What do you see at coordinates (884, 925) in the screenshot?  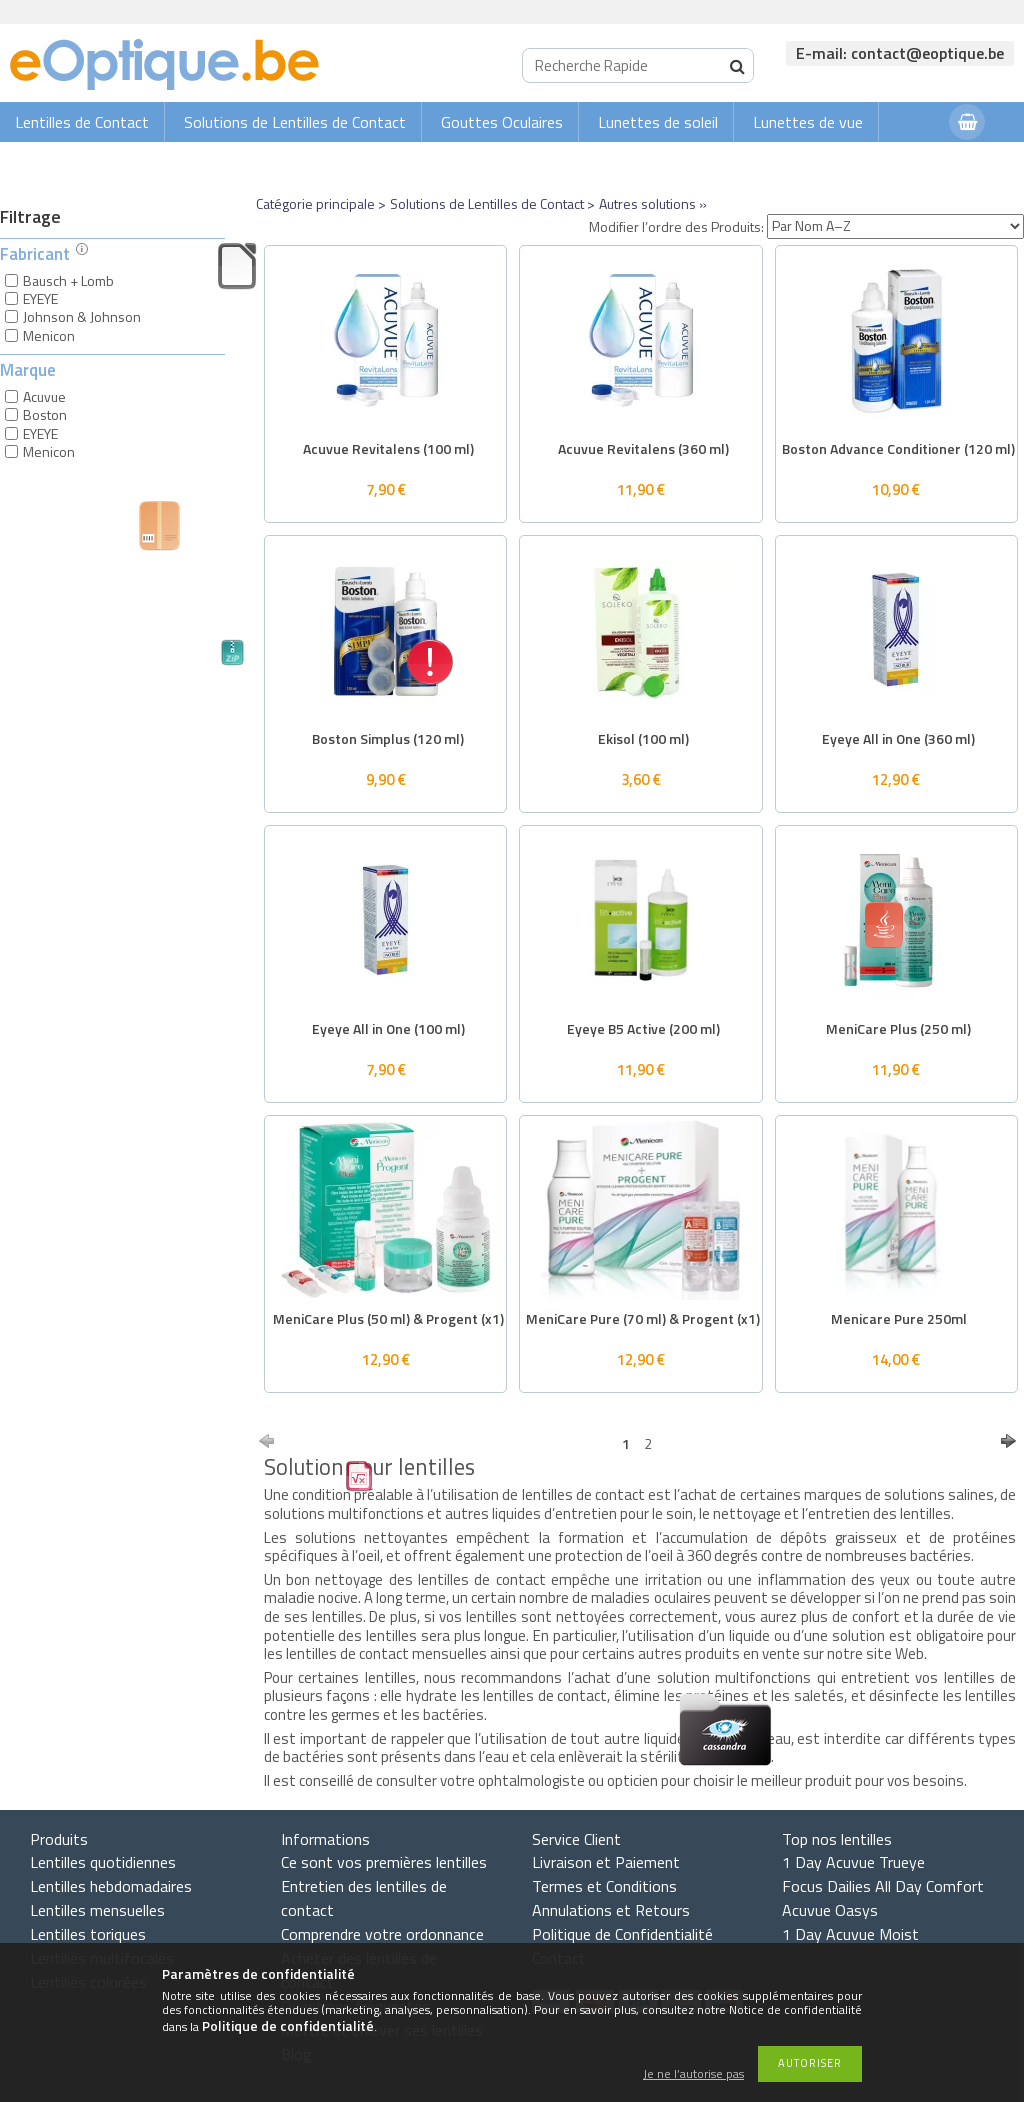 I see `java archive file (.jar)` at bounding box center [884, 925].